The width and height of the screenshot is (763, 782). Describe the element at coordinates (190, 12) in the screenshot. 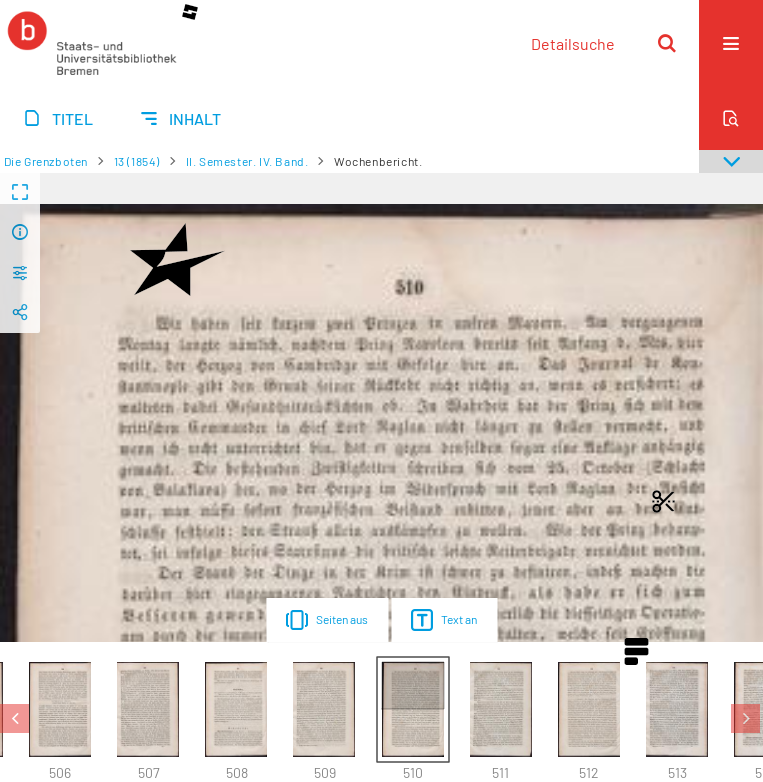

I see `open Roblox Studio` at that location.